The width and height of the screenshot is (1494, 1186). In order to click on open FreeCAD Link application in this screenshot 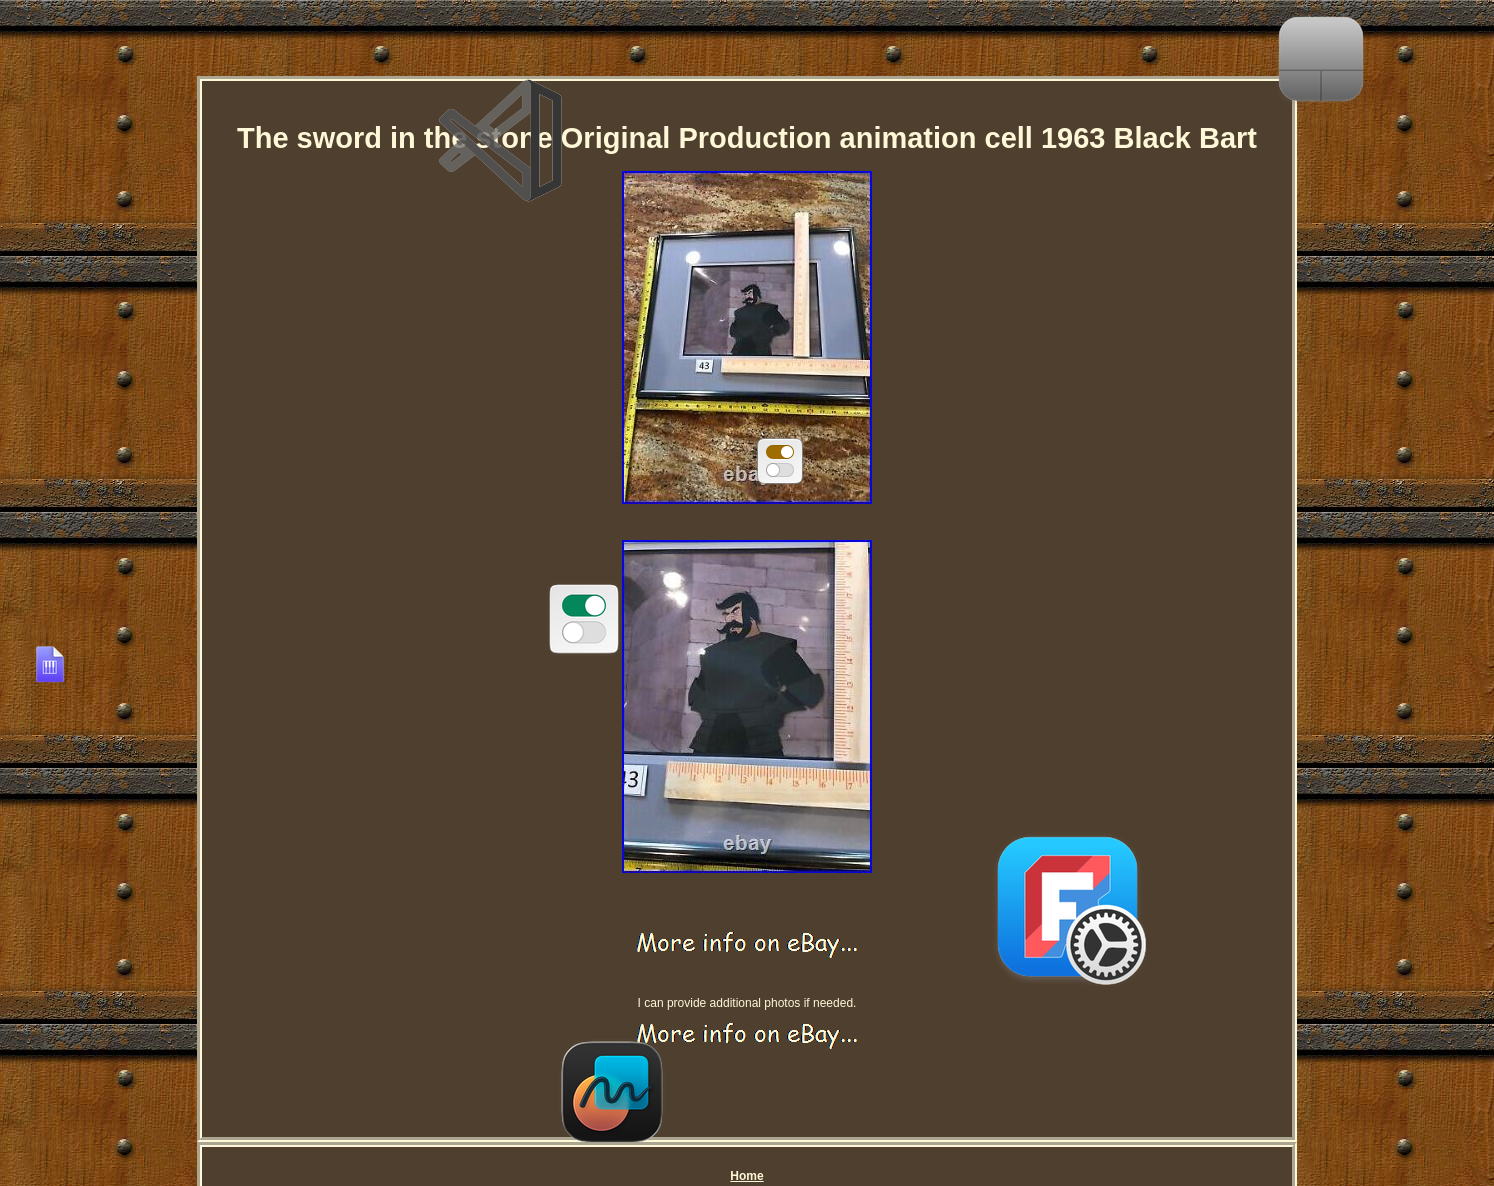, I will do `click(1067, 906)`.